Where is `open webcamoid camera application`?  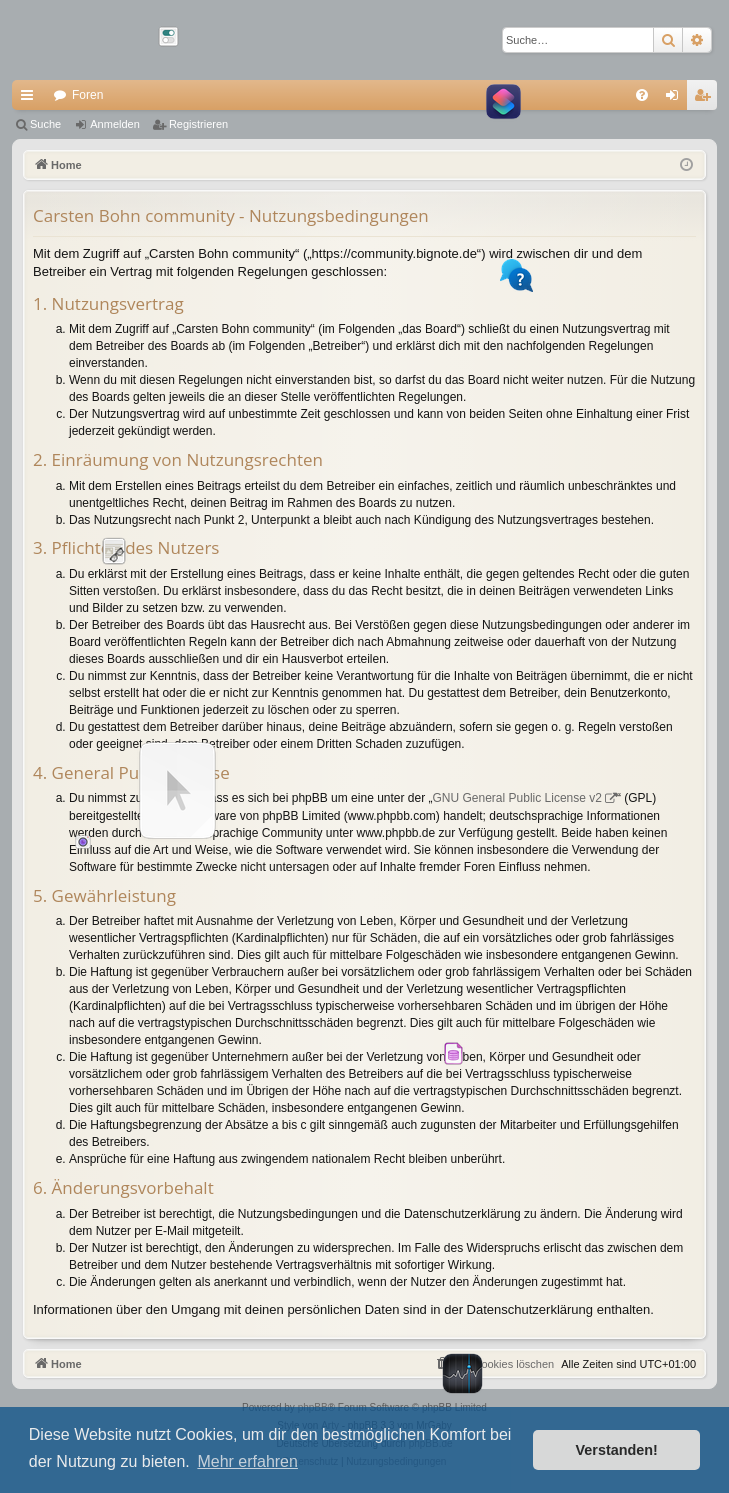 open webcamoid camera application is located at coordinates (83, 842).